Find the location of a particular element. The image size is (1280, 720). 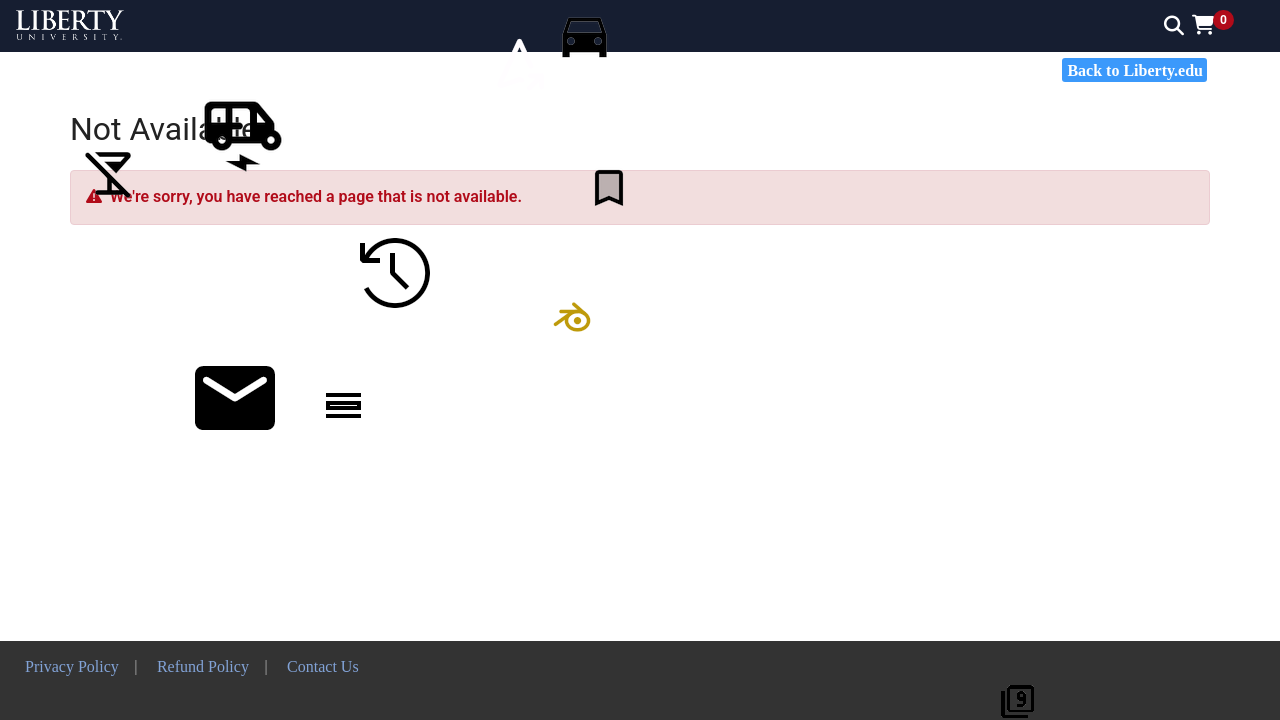

view recent activity or history is located at coordinates (395, 273).